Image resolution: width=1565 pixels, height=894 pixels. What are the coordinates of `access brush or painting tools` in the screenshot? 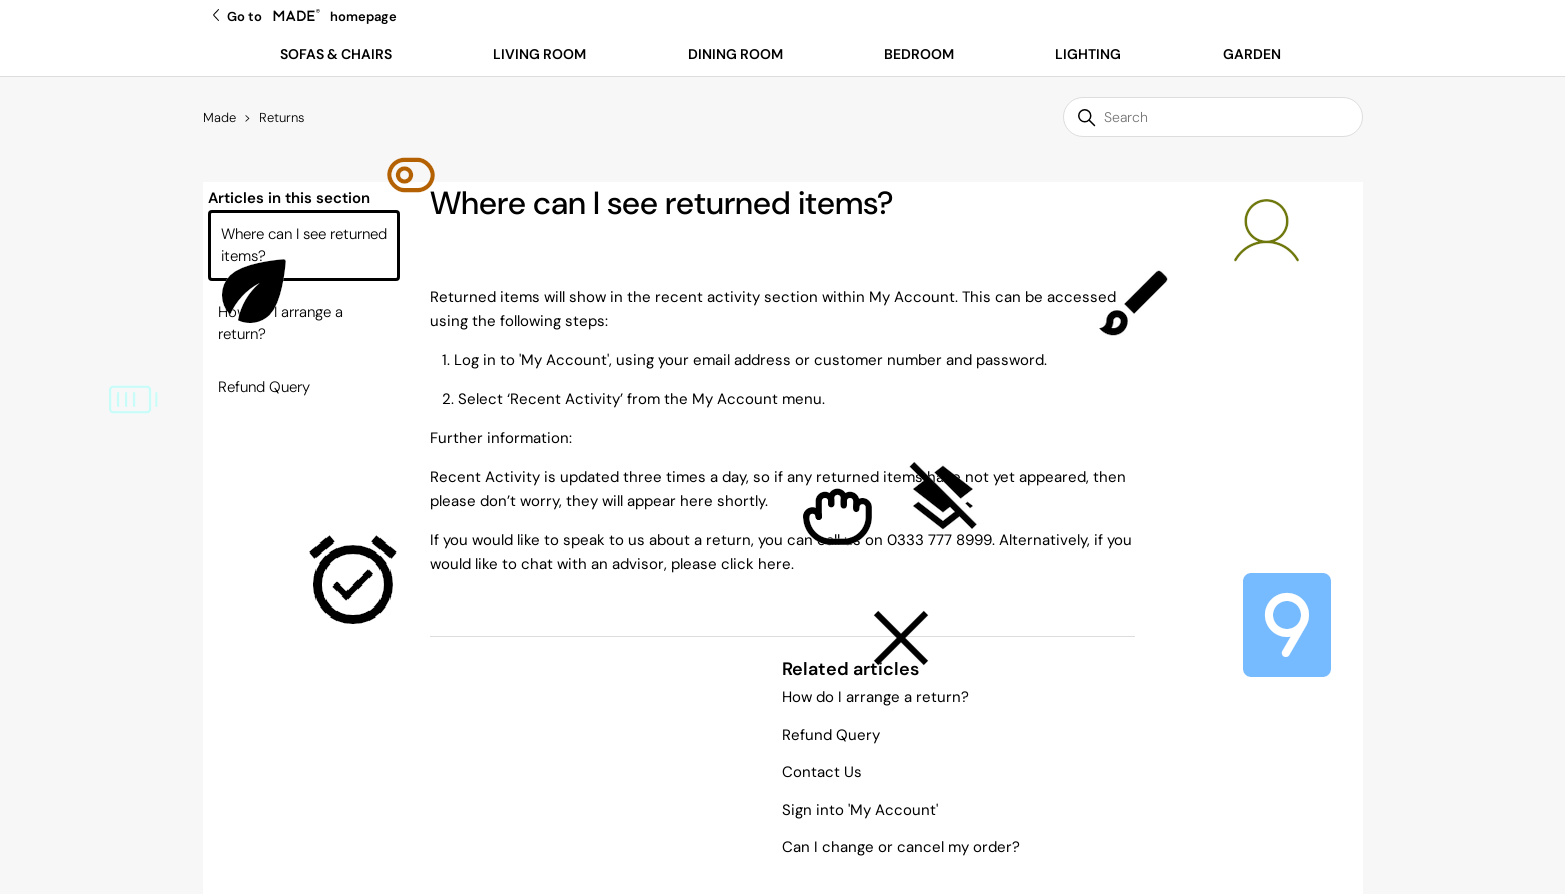 It's located at (1135, 303).